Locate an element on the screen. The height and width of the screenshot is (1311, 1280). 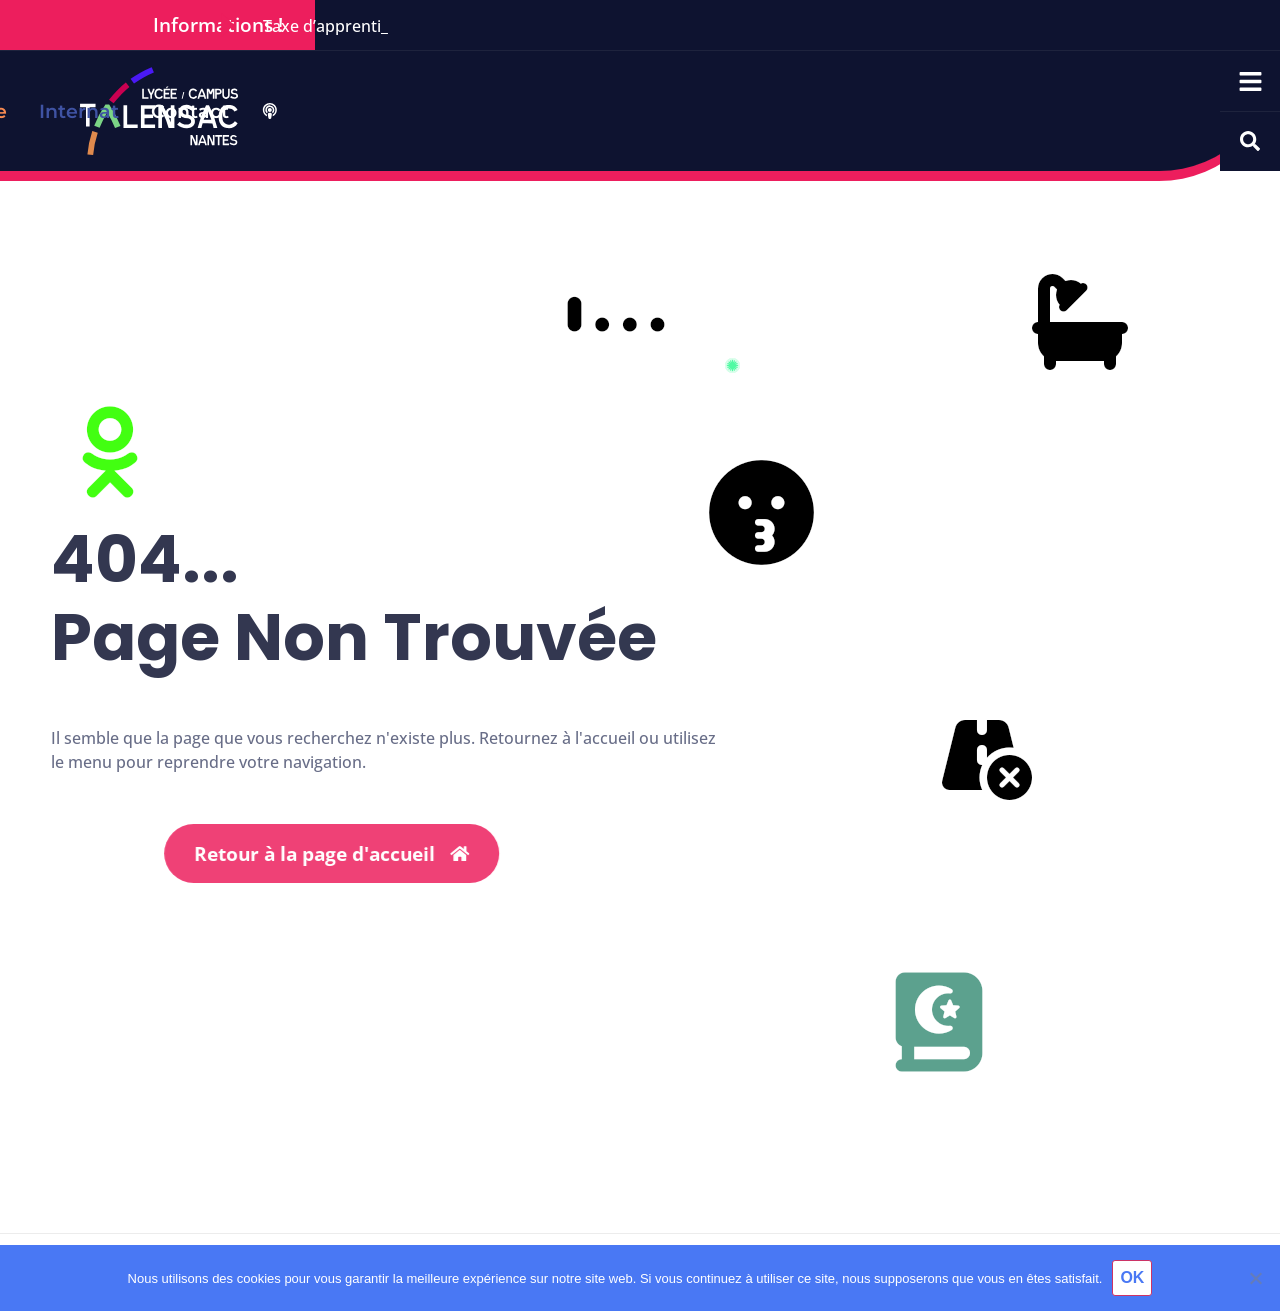
indicates weak signal strength is located at coordinates (616, 283).